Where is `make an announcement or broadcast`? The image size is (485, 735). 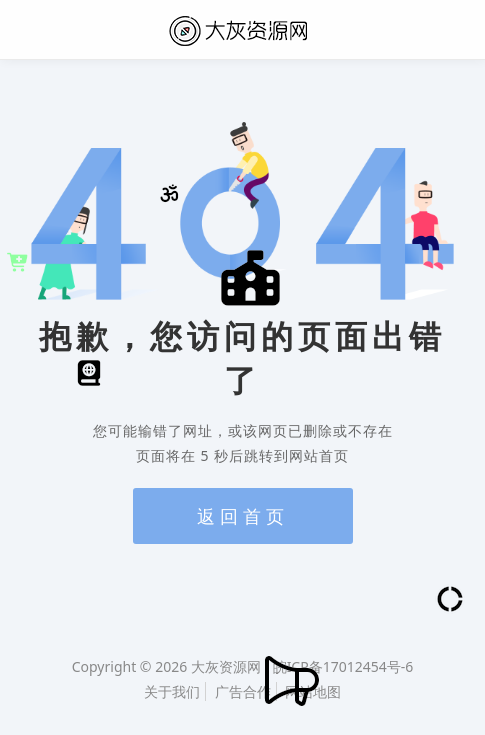 make an announcement or broadcast is located at coordinates (289, 682).